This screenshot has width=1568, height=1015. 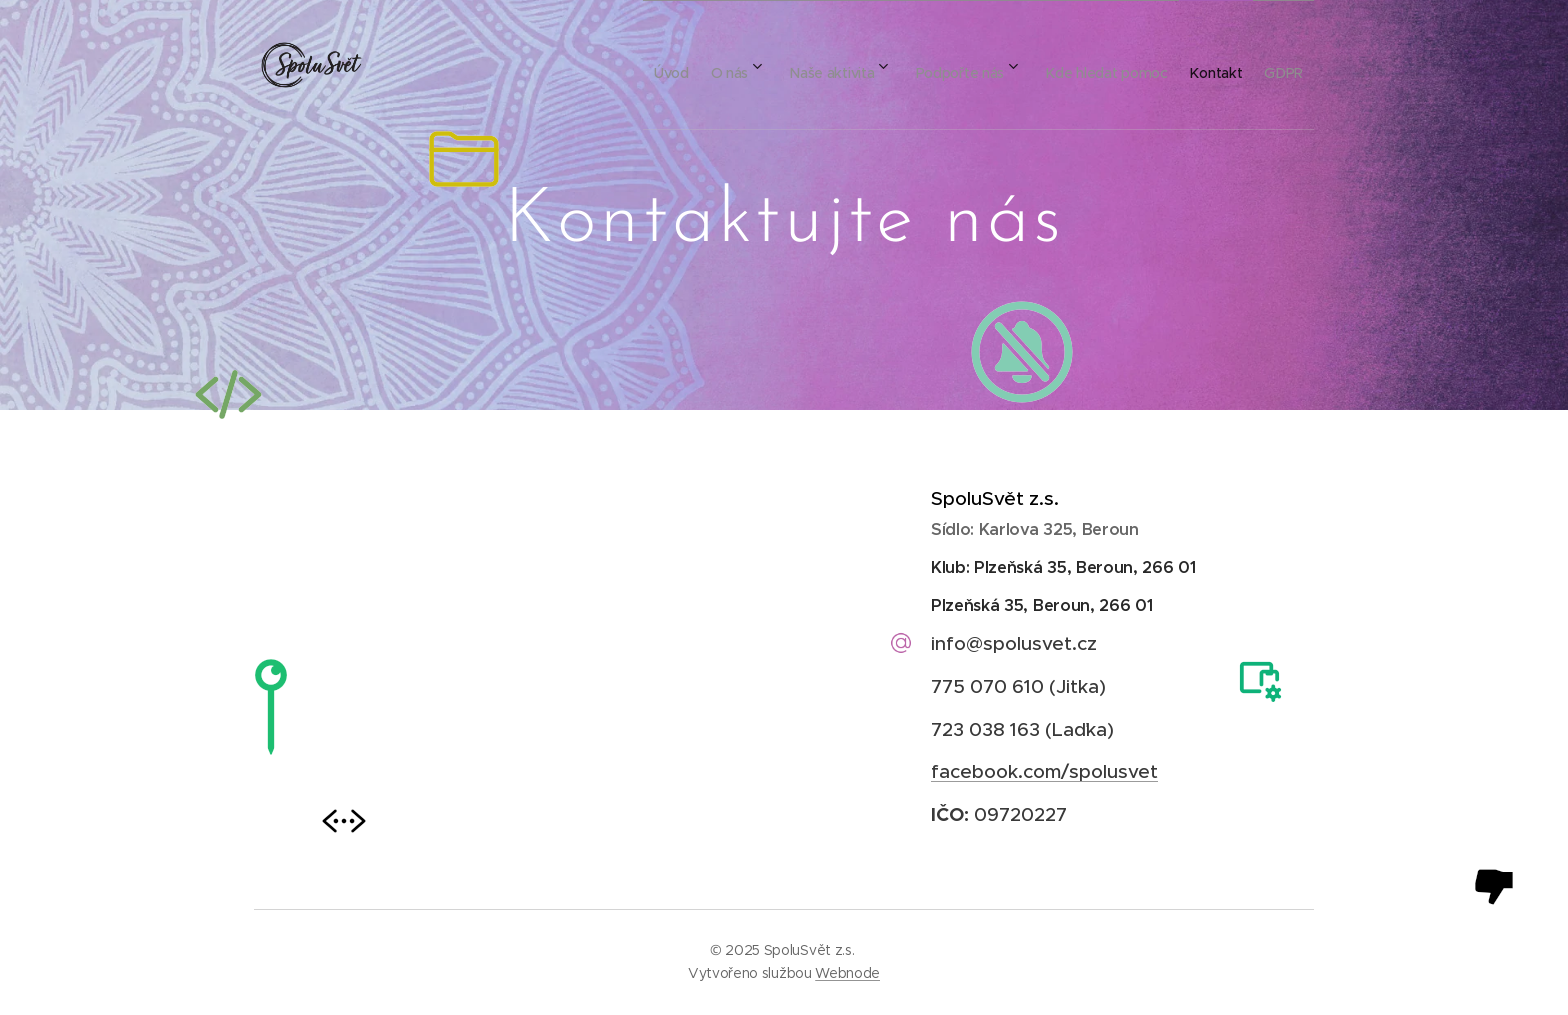 What do you see at coordinates (228, 394) in the screenshot?
I see `view or edit source code` at bounding box center [228, 394].